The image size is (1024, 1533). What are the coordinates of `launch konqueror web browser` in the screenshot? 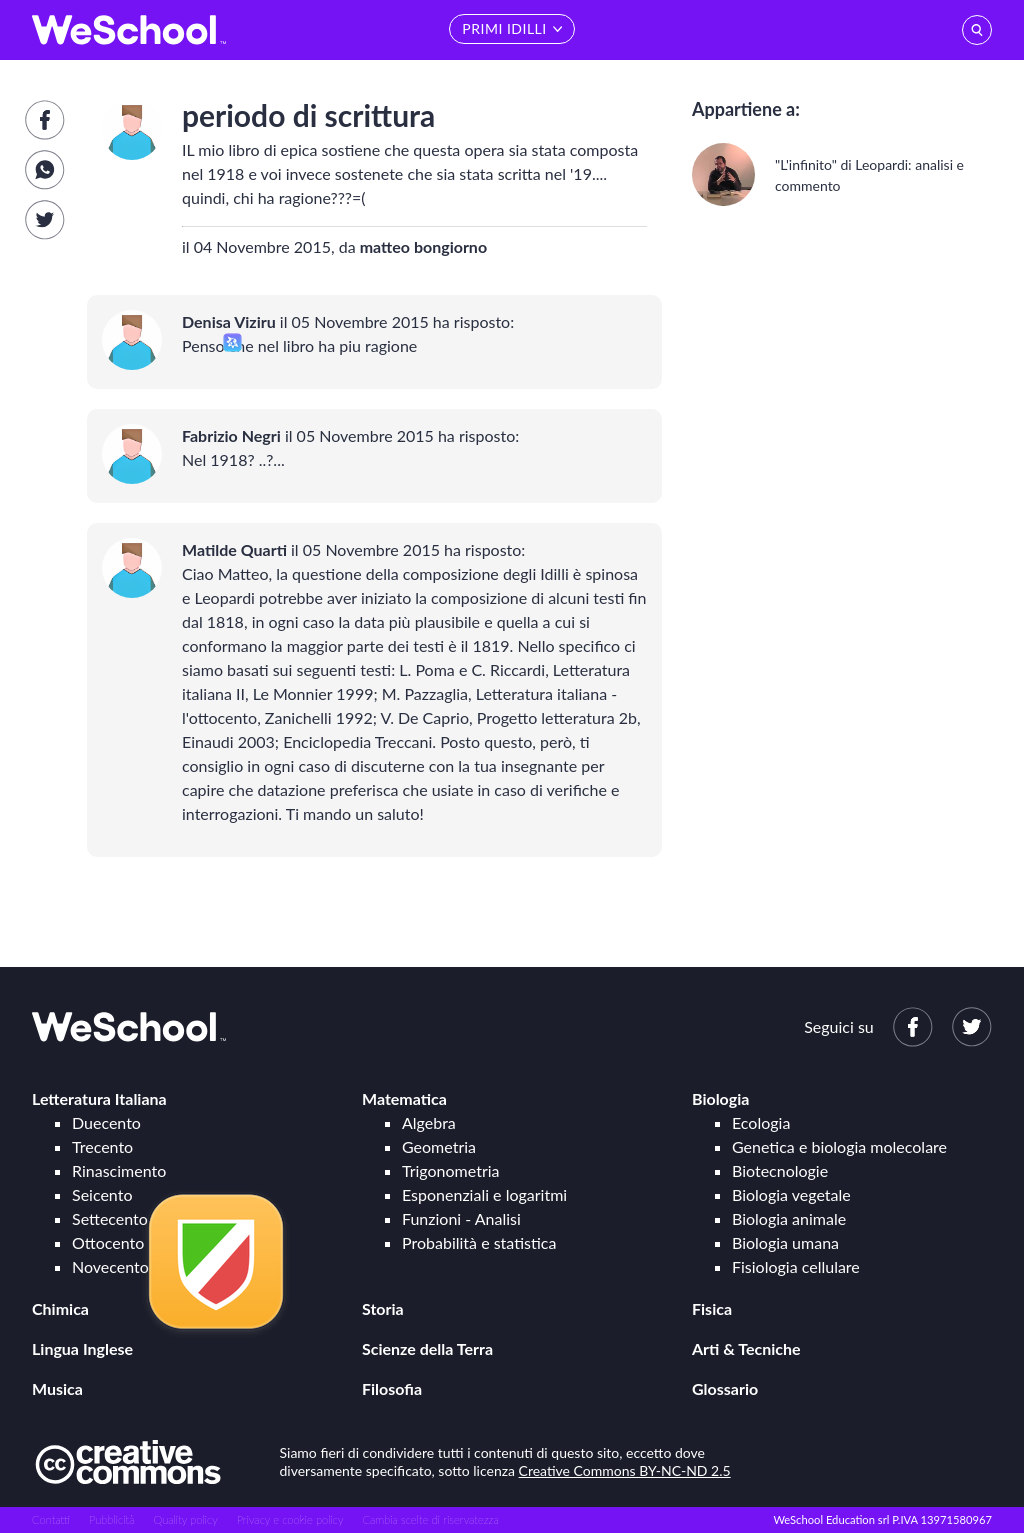 It's located at (232, 342).